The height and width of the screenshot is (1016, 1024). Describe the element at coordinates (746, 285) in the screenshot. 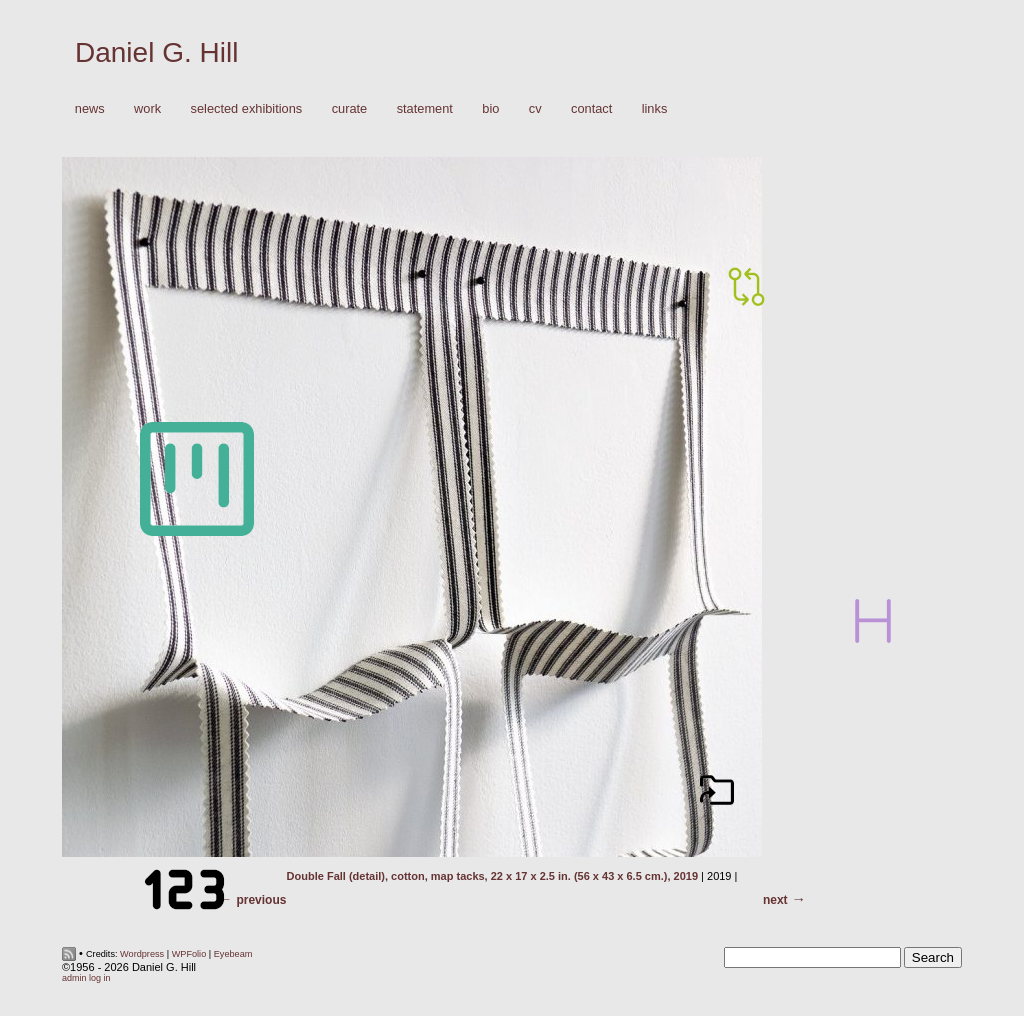

I see `compare branches or commits in version control` at that location.